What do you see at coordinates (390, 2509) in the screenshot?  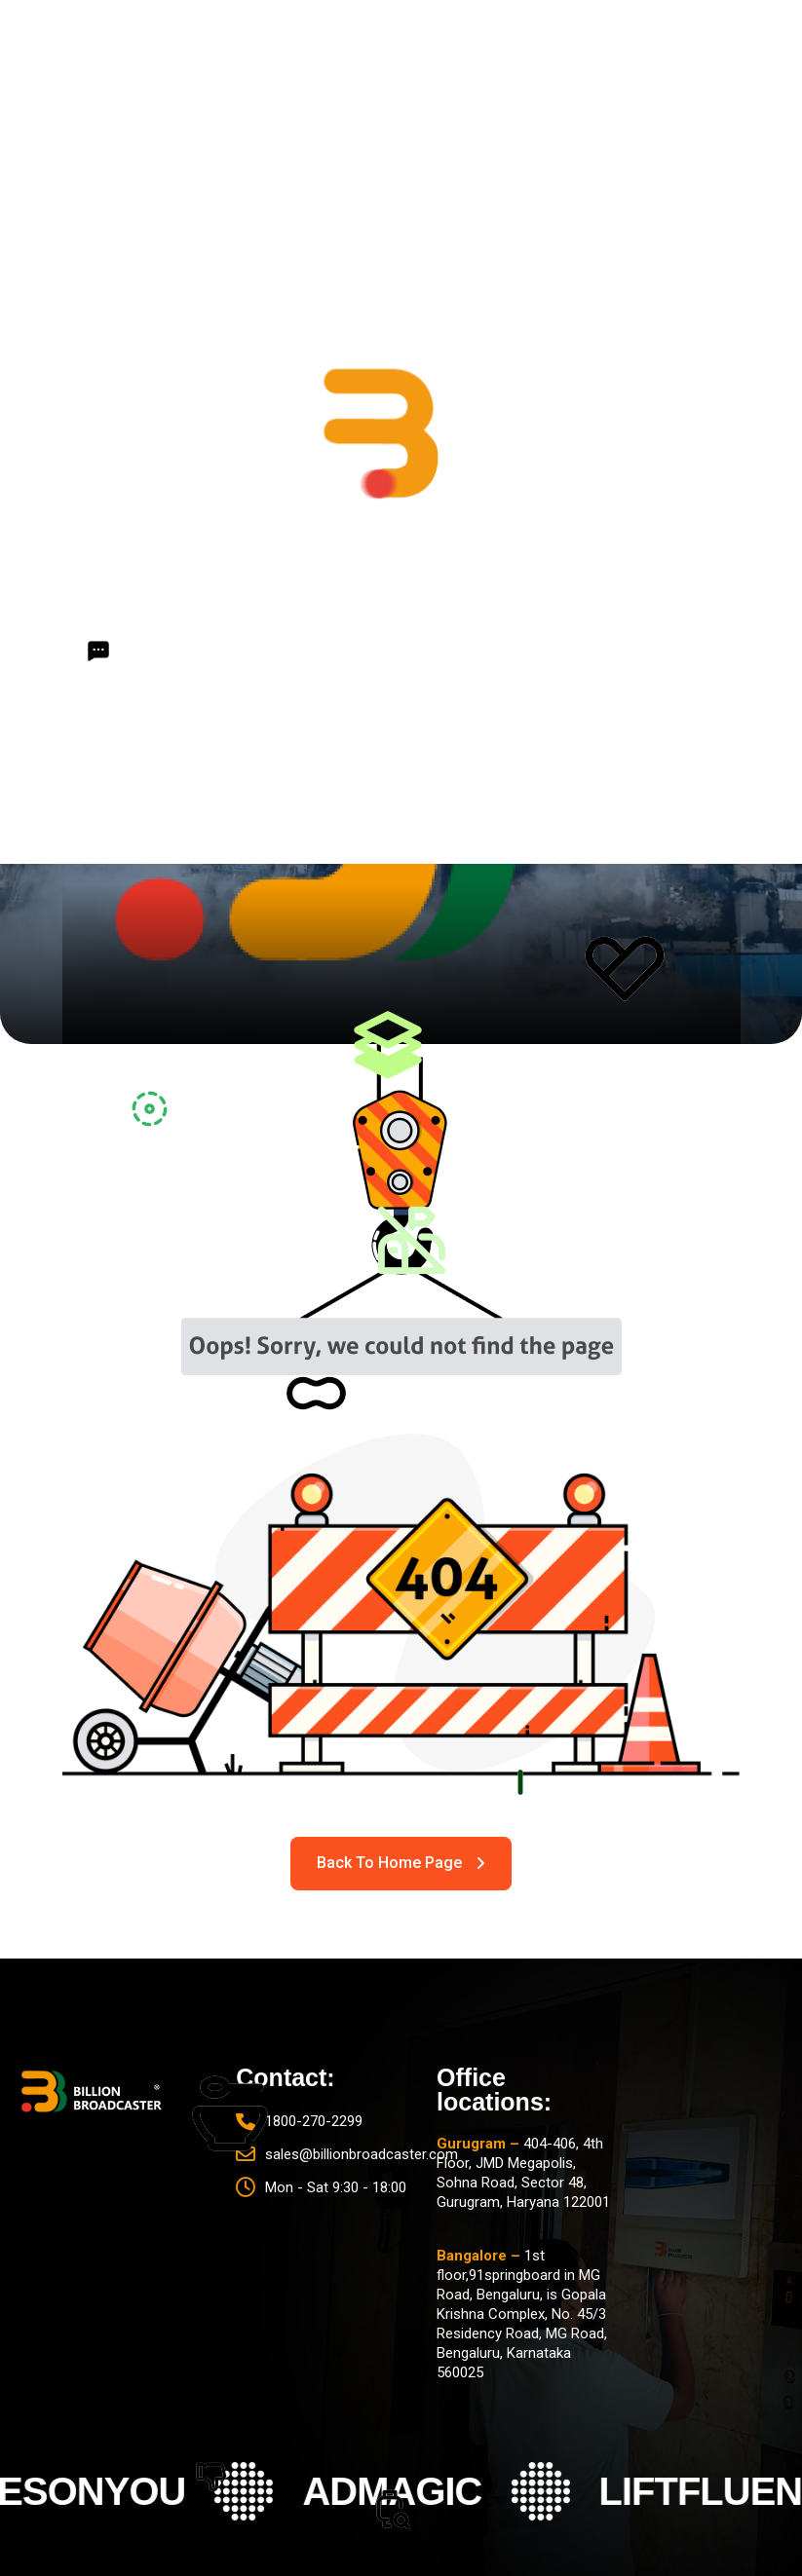 I see `search for a connected smartwatch` at bounding box center [390, 2509].